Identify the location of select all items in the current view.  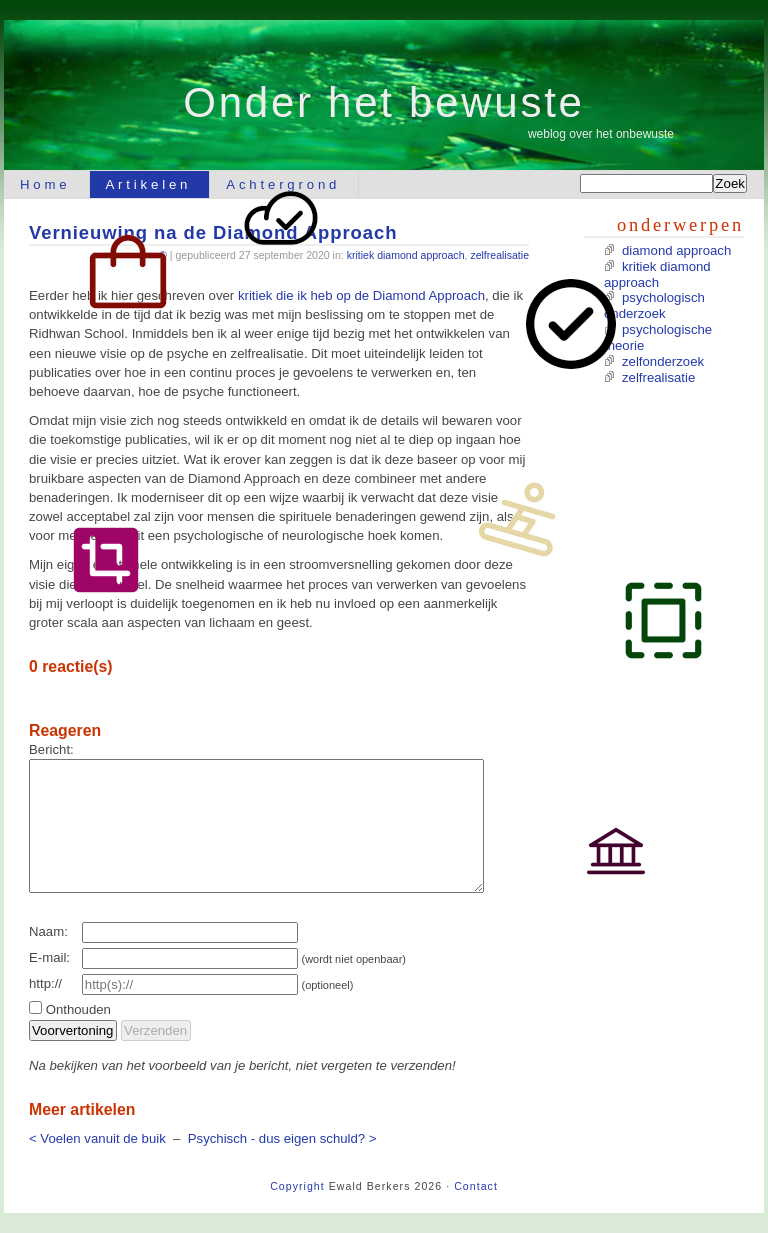
(663, 620).